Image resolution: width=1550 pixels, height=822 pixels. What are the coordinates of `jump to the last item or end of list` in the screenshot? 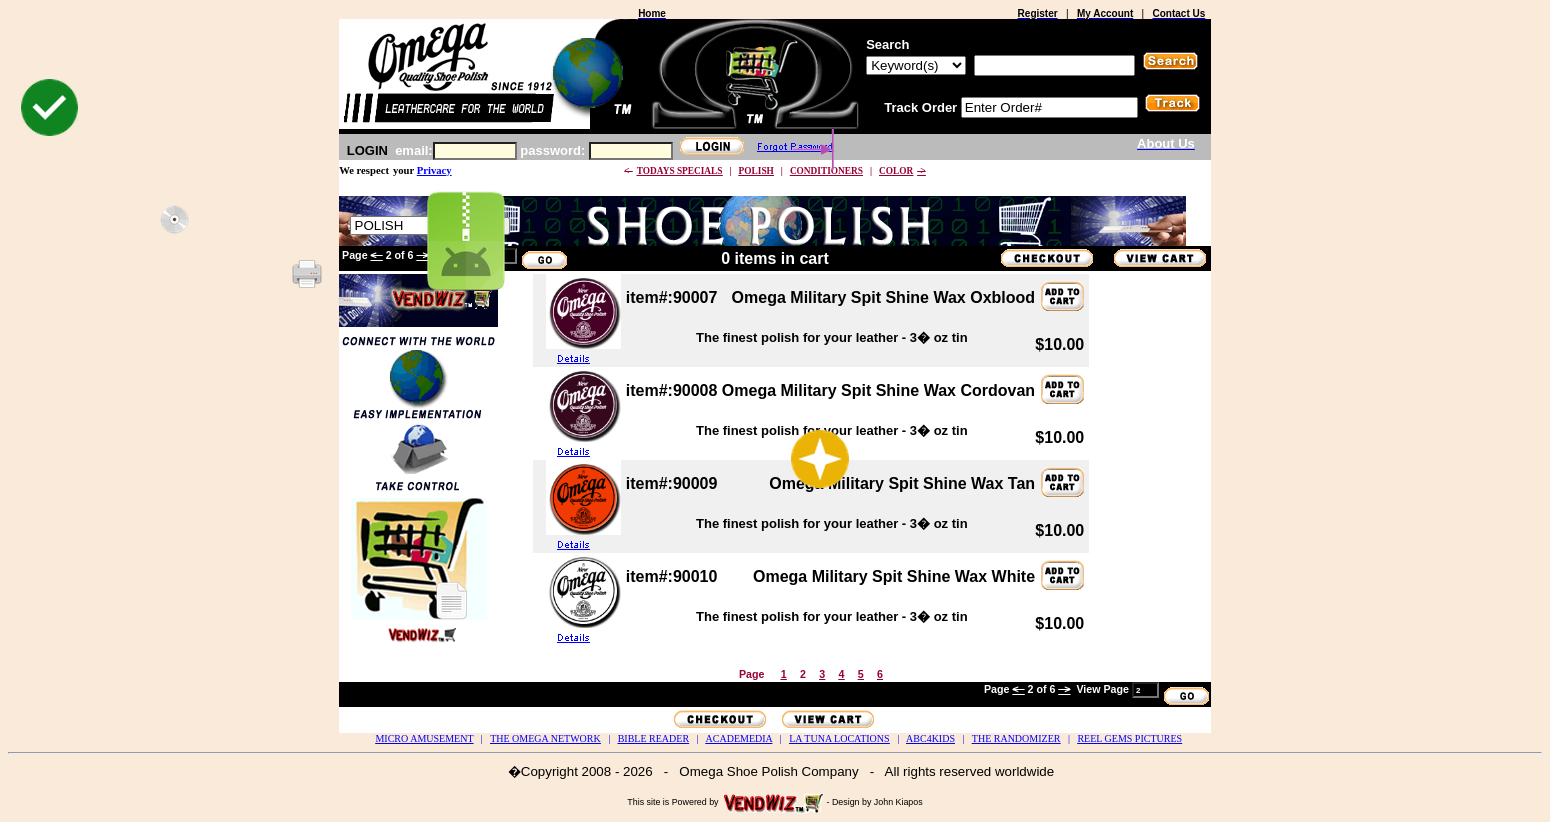 It's located at (813, 149).